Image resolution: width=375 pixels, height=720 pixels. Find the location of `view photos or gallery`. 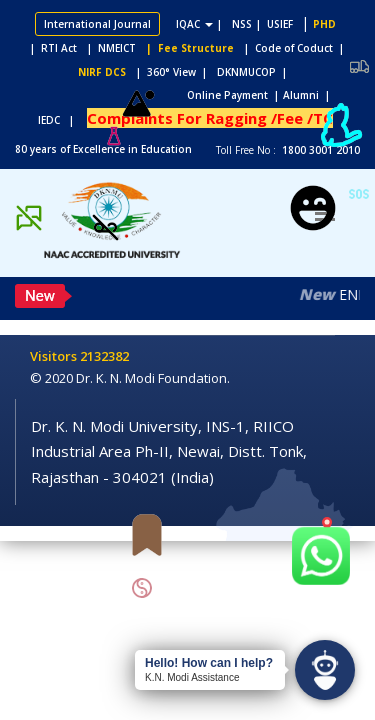

view photos or gallery is located at coordinates (138, 104).